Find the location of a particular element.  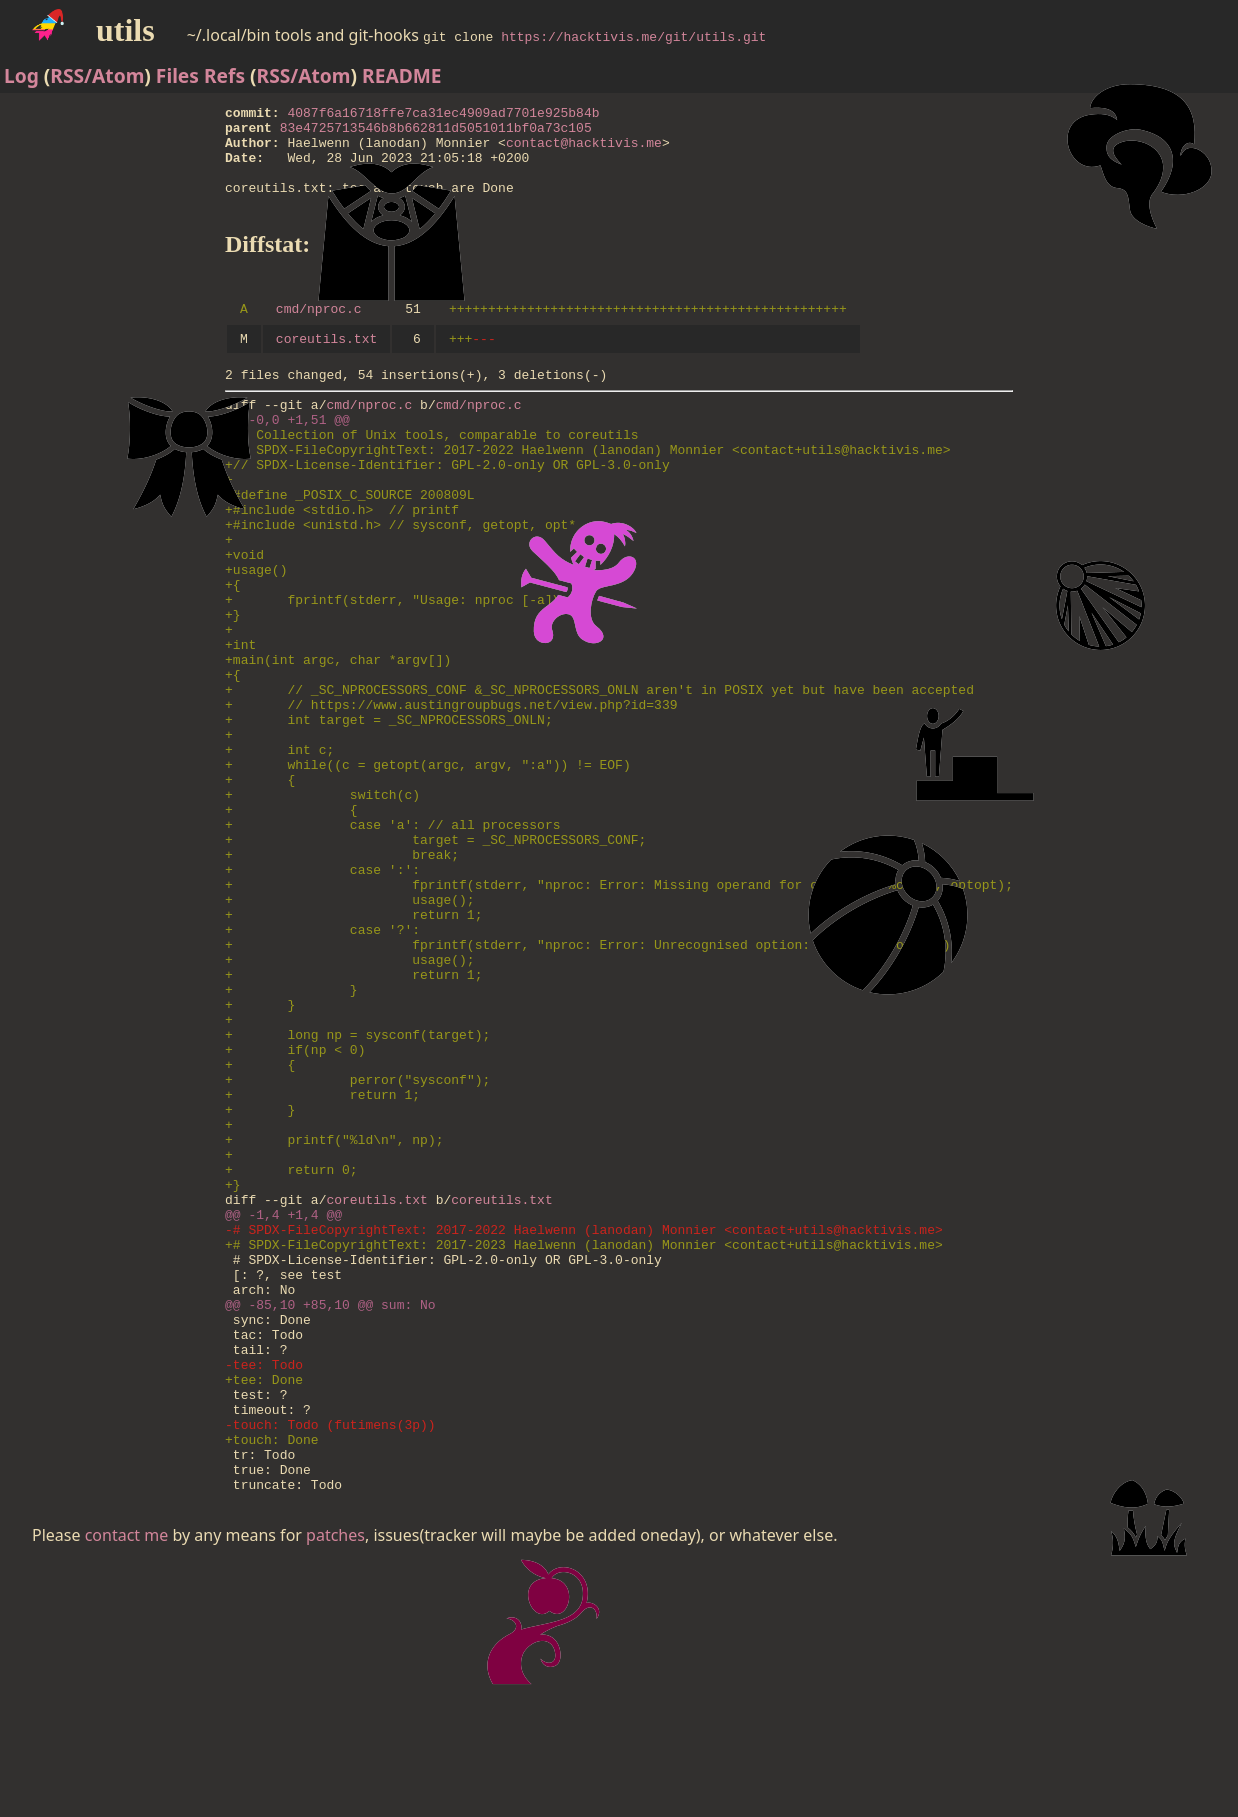

indicates second place ranking or achievement is located at coordinates (975, 742).